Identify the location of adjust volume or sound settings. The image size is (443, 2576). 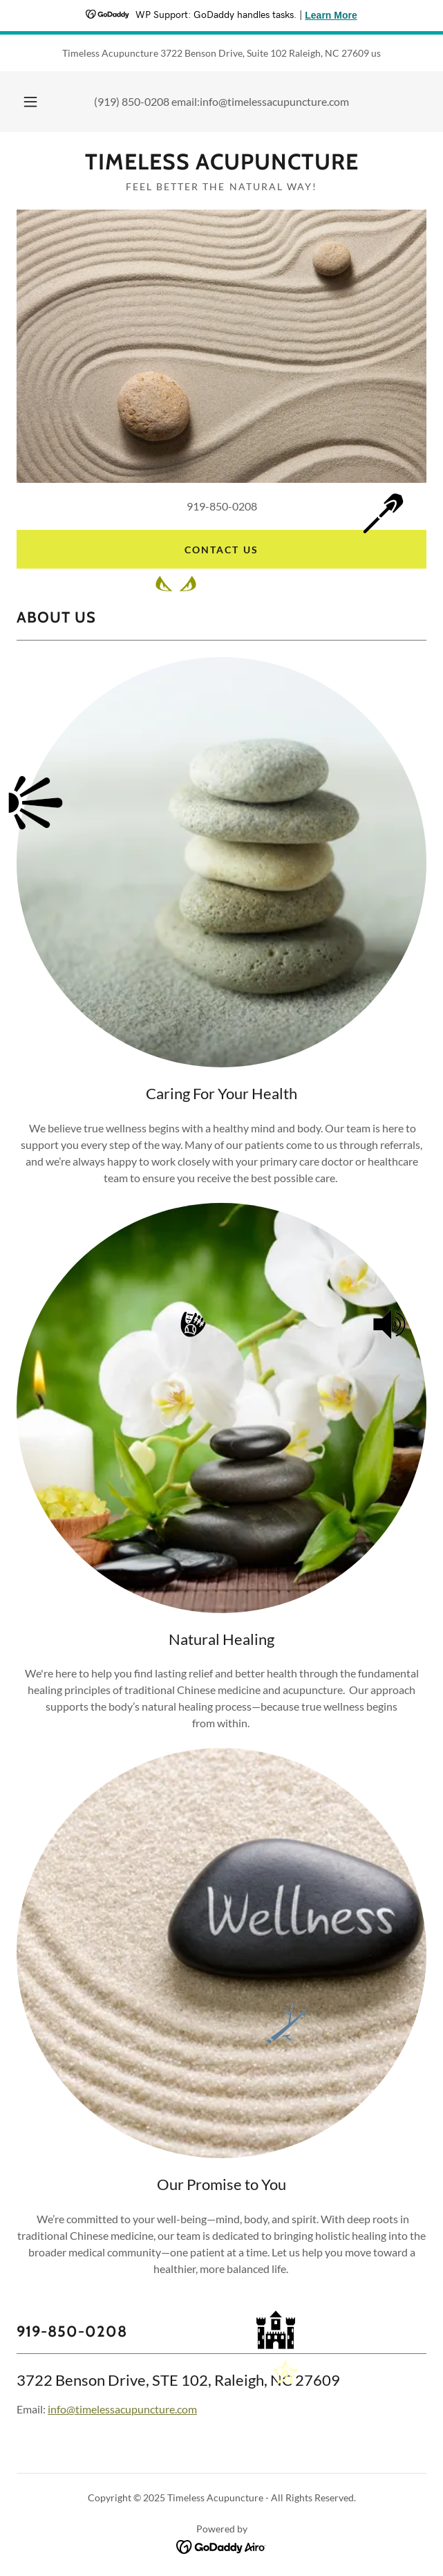
(389, 1324).